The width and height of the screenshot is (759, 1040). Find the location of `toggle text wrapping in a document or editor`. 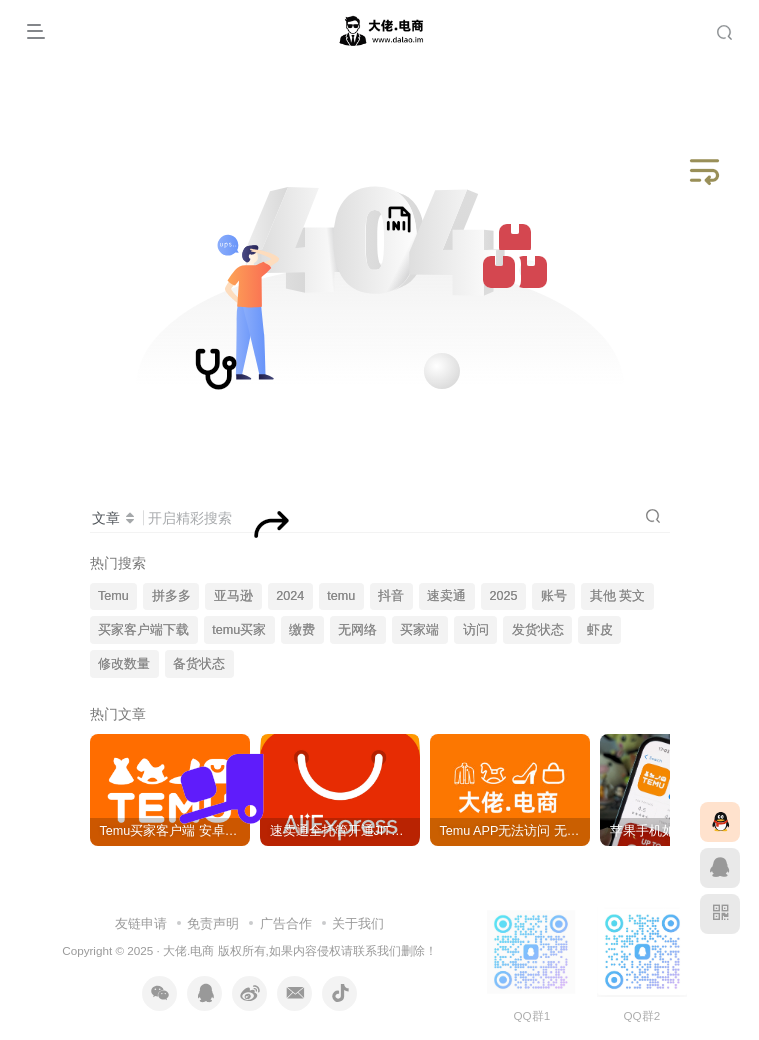

toggle text wrapping in a document or editor is located at coordinates (704, 170).